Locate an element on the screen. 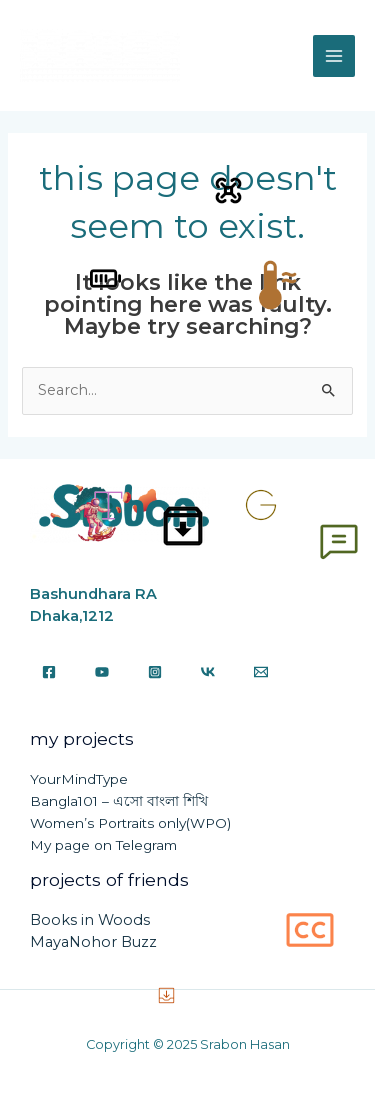 This screenshot has width=375, height=1110. sign in with Google is located at coordinates (261, 505).